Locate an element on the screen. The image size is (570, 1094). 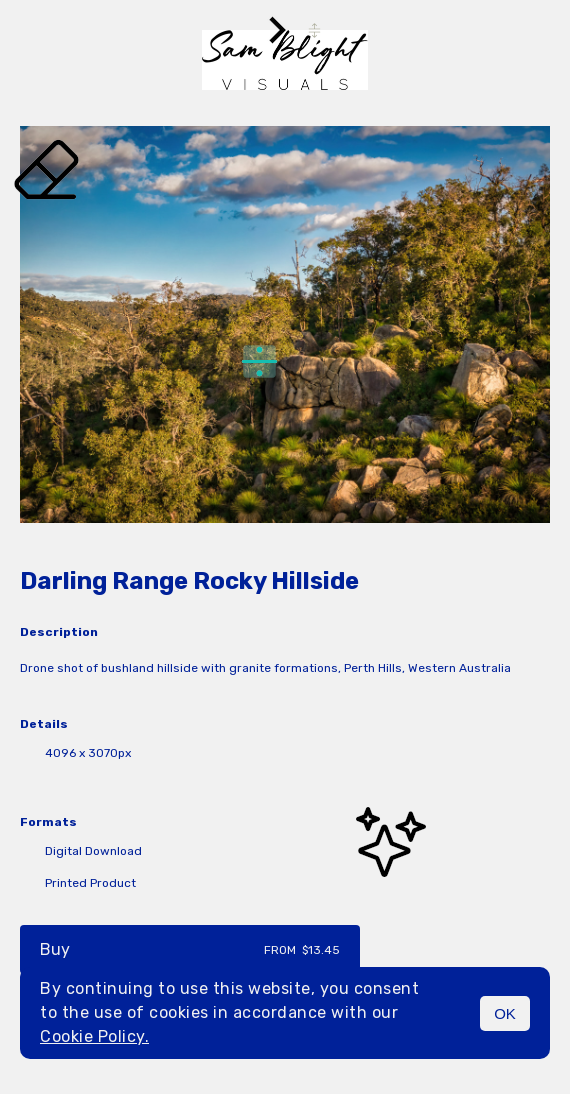
erase or clear content is located at coordinates (46, 169).